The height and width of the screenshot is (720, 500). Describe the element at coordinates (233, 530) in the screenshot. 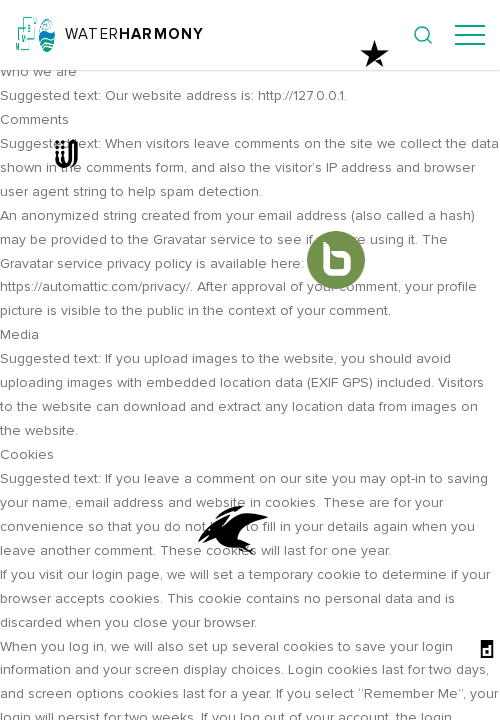

I see `pterodactyl game server management panel logo` at that location.